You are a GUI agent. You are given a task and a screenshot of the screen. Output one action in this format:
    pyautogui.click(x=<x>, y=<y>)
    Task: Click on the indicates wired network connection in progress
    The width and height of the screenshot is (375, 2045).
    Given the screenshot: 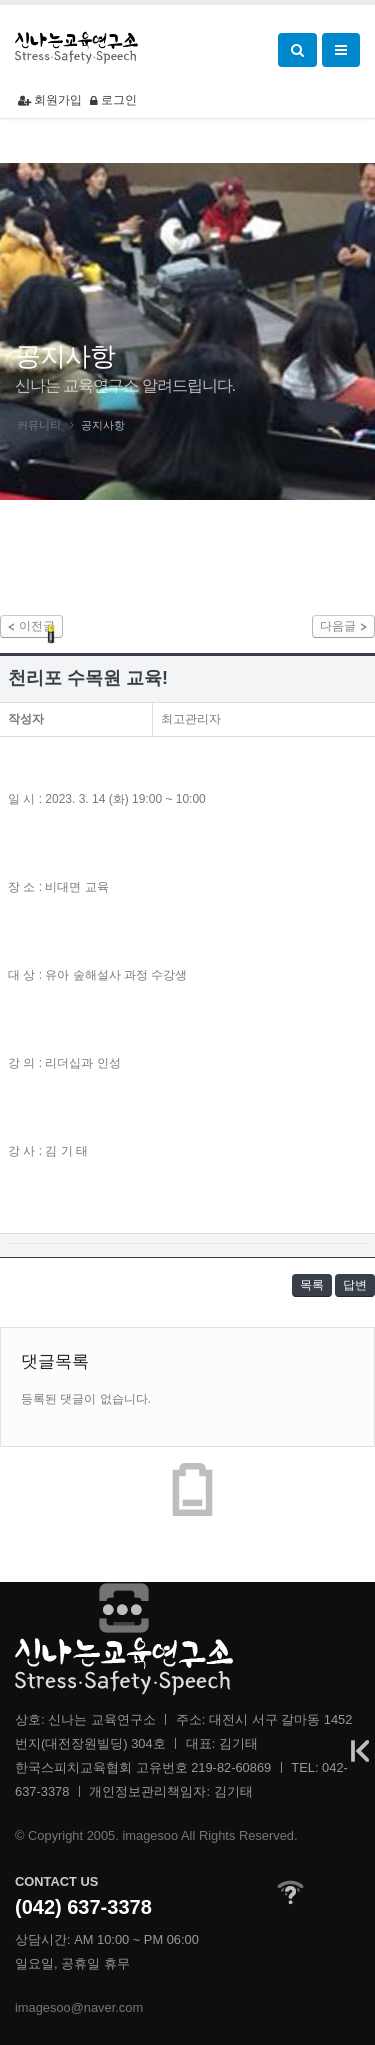 What is the action you would take?
    pyautogui.click(x=124, y=1608)
    